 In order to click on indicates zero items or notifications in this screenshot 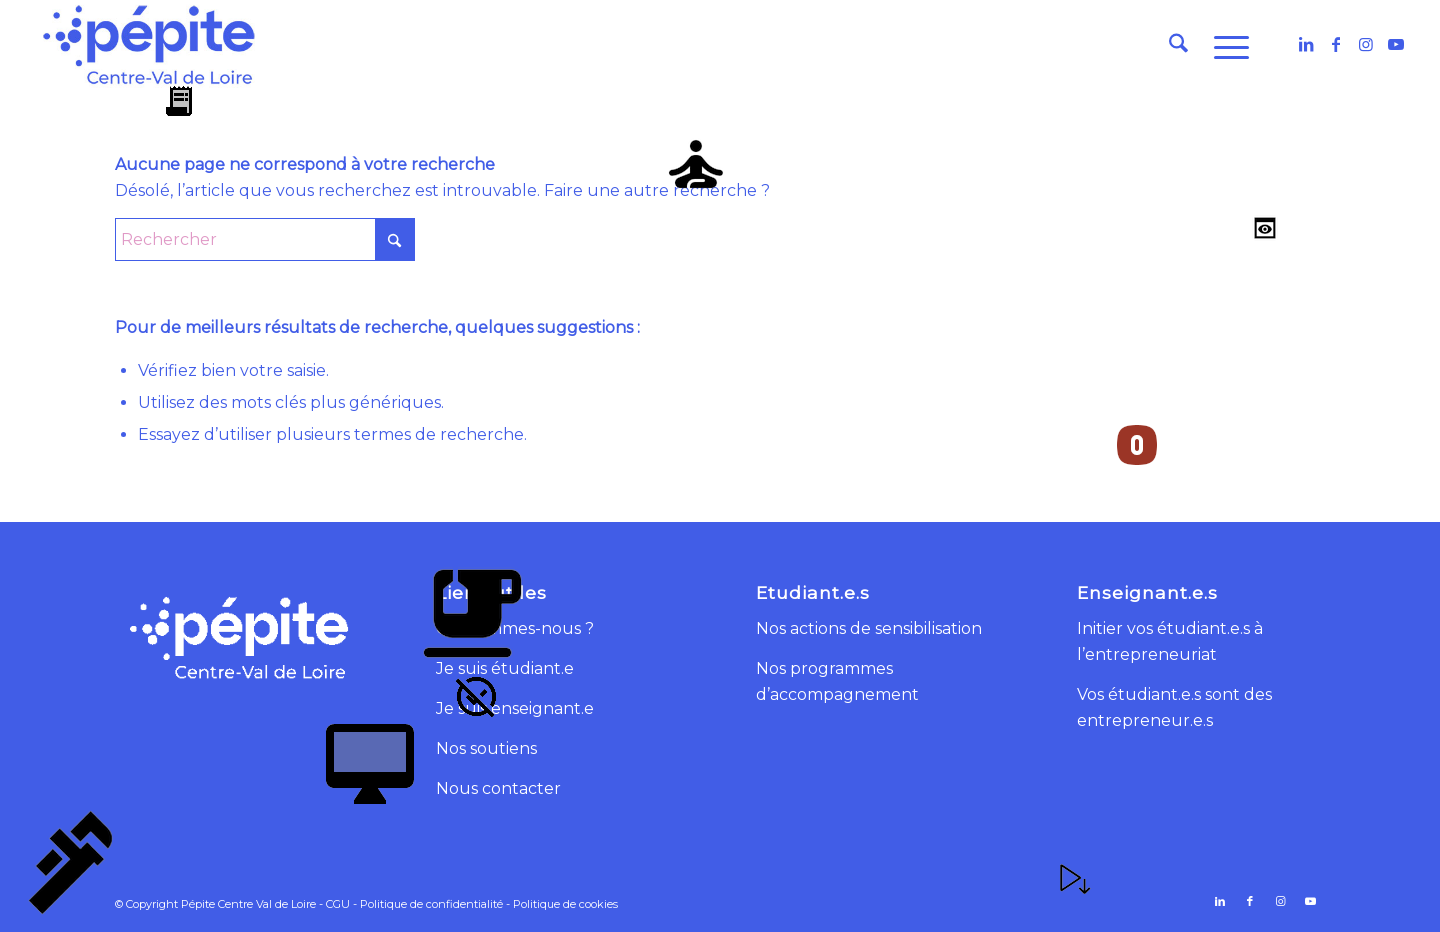, I will do `click(1137, 445)`.